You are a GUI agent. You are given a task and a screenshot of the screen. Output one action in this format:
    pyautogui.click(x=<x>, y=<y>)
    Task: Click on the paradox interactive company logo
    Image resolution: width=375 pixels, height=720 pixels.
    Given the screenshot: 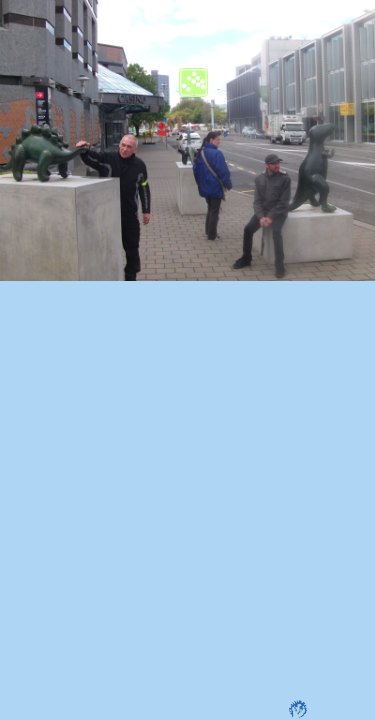 What is the action you would take?
    pyautogui.click(x=298, y=709)
    